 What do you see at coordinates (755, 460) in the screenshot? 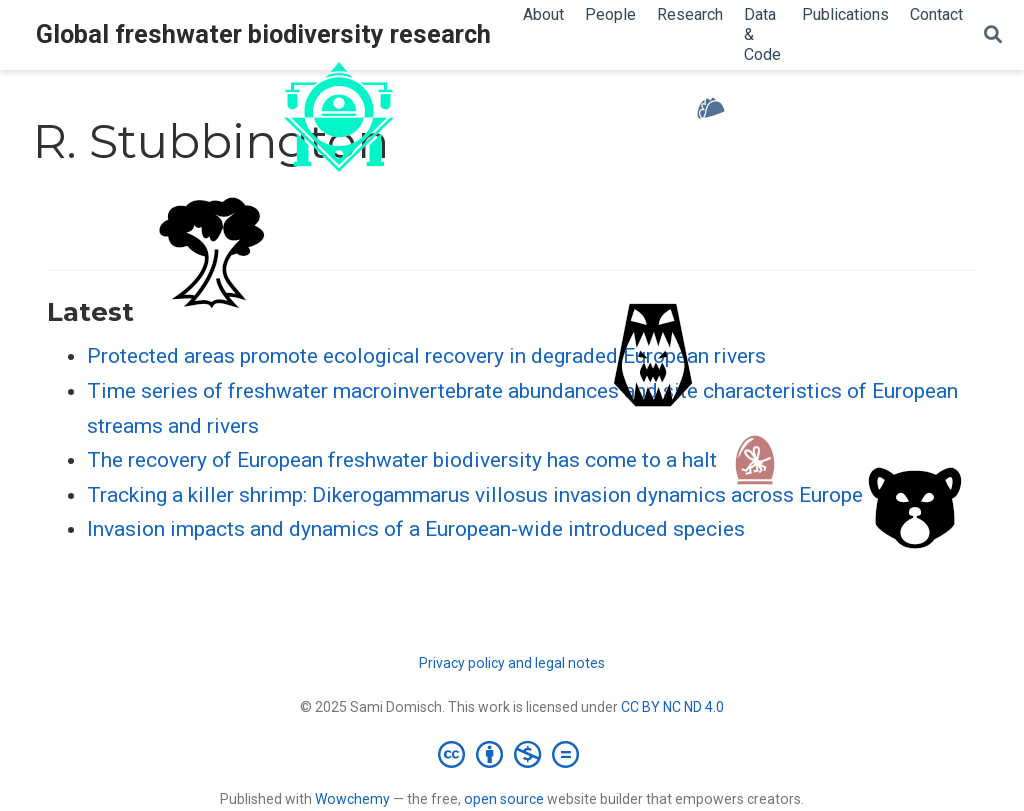
I see `prehistoric or fossil-themed game element` at bounding box center [755, 460].